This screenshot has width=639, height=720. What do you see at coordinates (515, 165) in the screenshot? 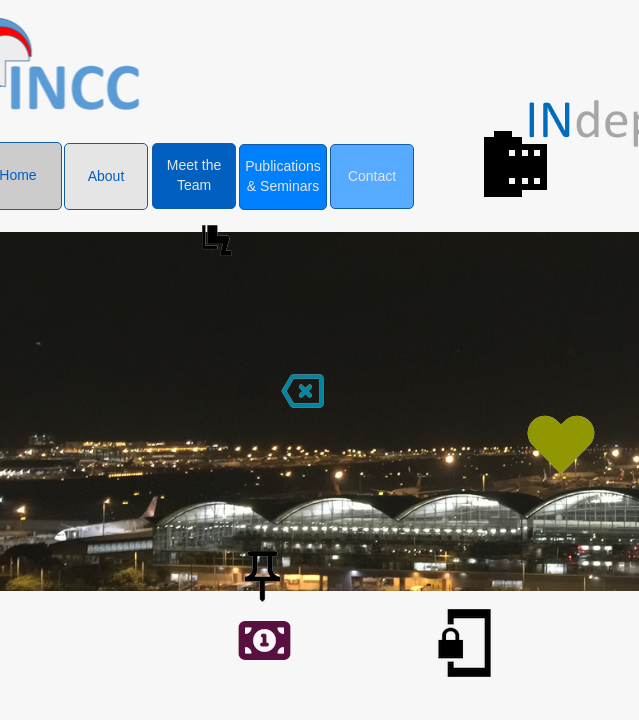
I see `access camera roll or photo gallery` at bounding box center [515, 165].